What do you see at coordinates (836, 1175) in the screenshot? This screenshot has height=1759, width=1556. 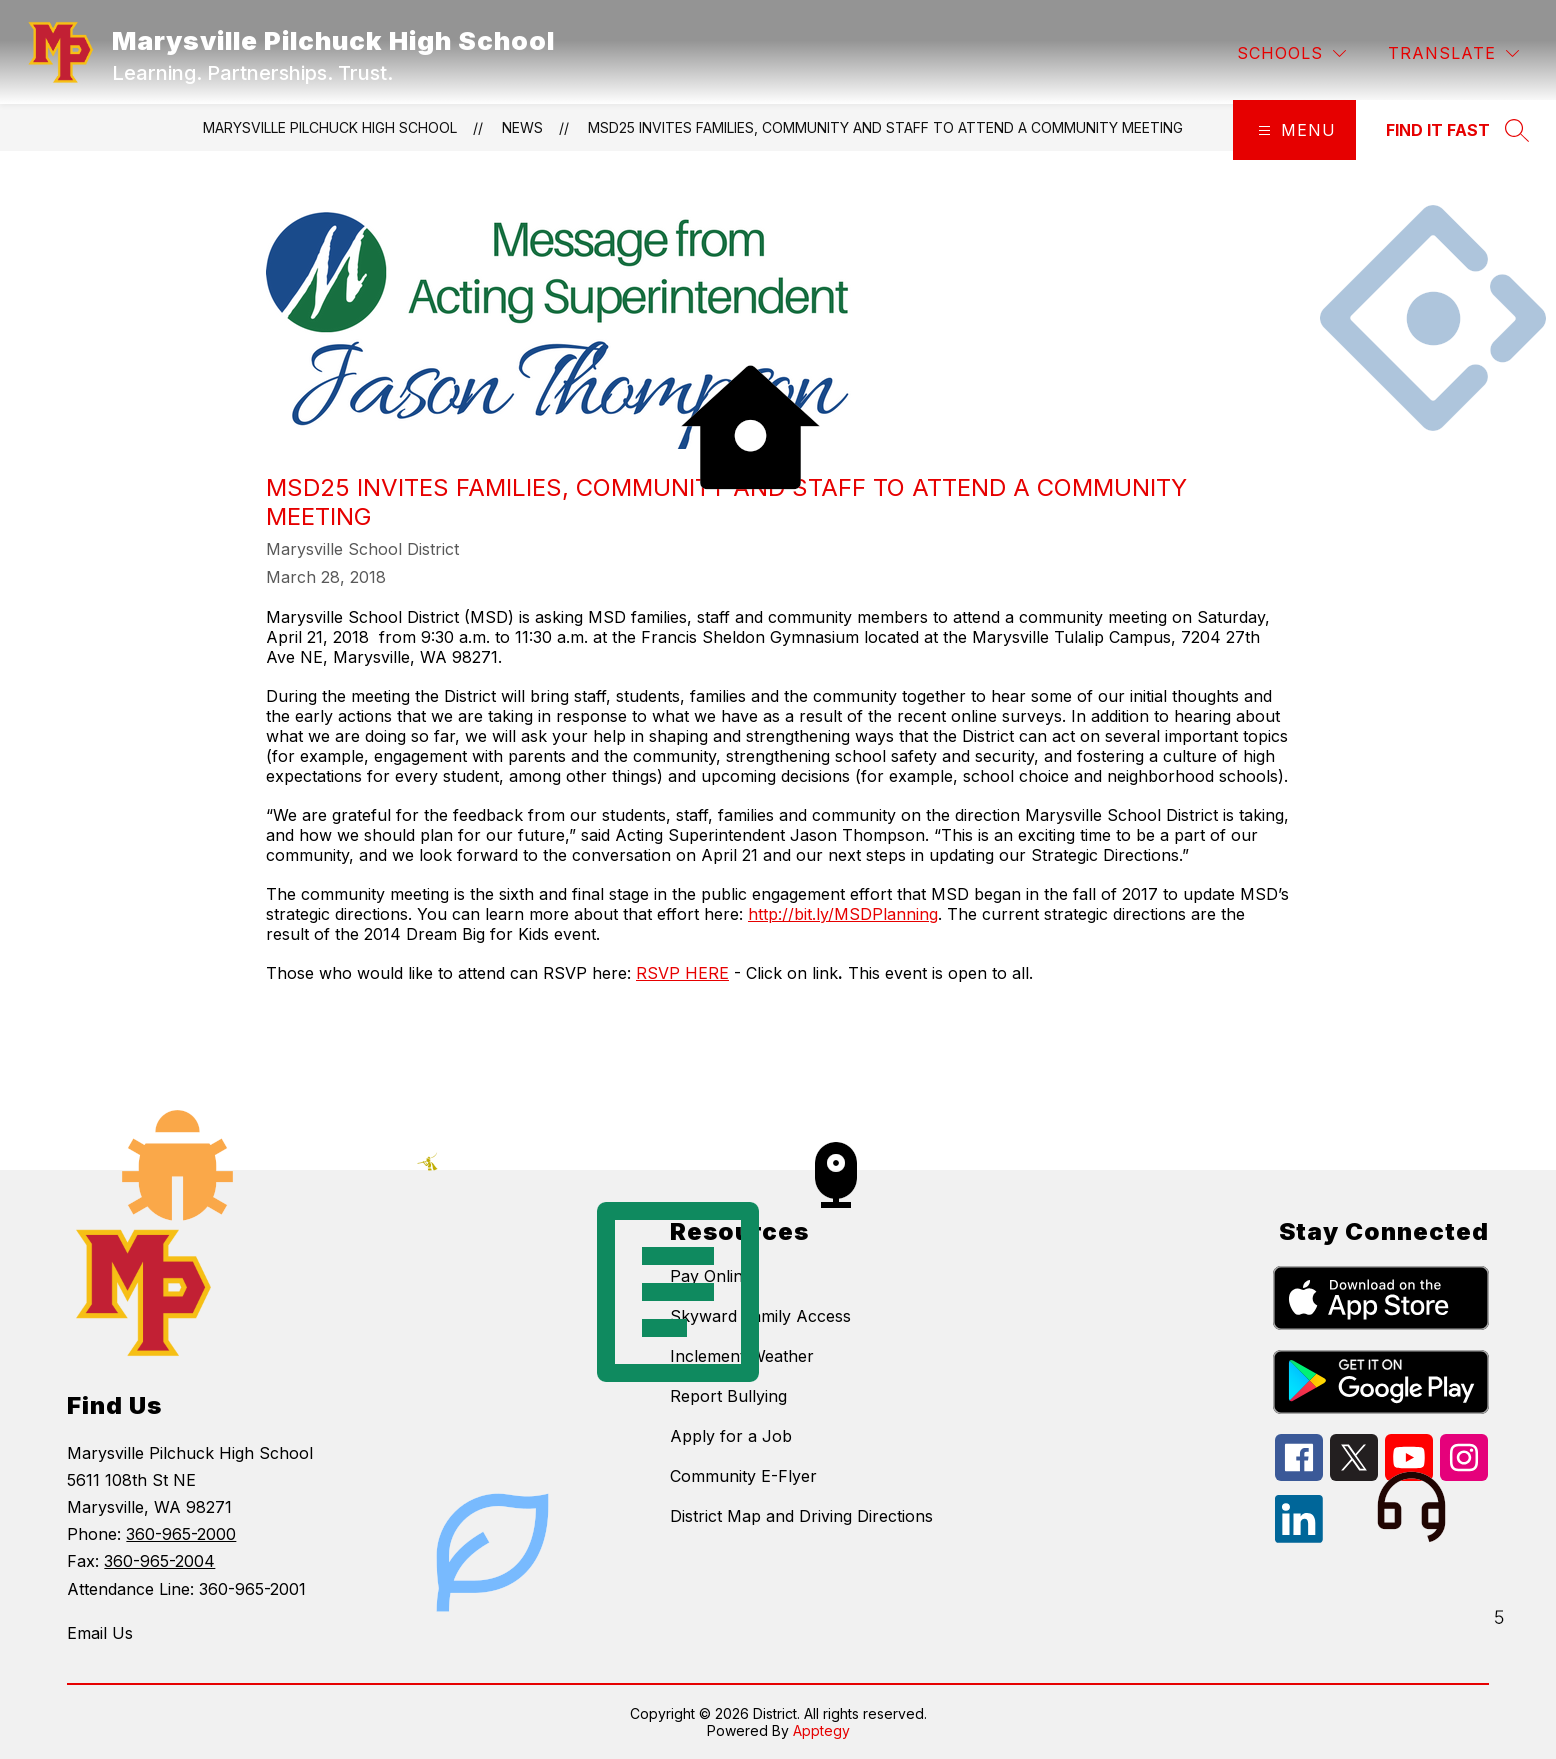 I see `enable webcam or video camera` at bounding box center [836, 1175].